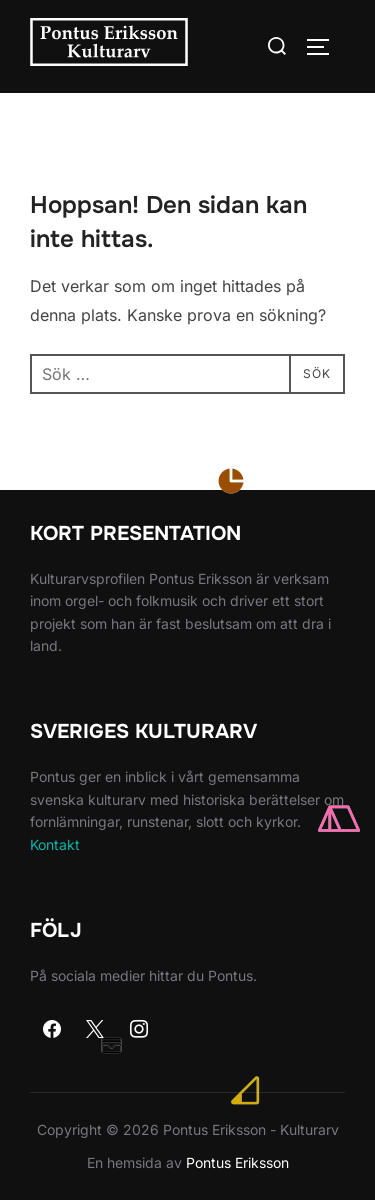 This screenshot has height=1200, width=375. I want to click on view camping or outdoor locations, so click(339, 820).